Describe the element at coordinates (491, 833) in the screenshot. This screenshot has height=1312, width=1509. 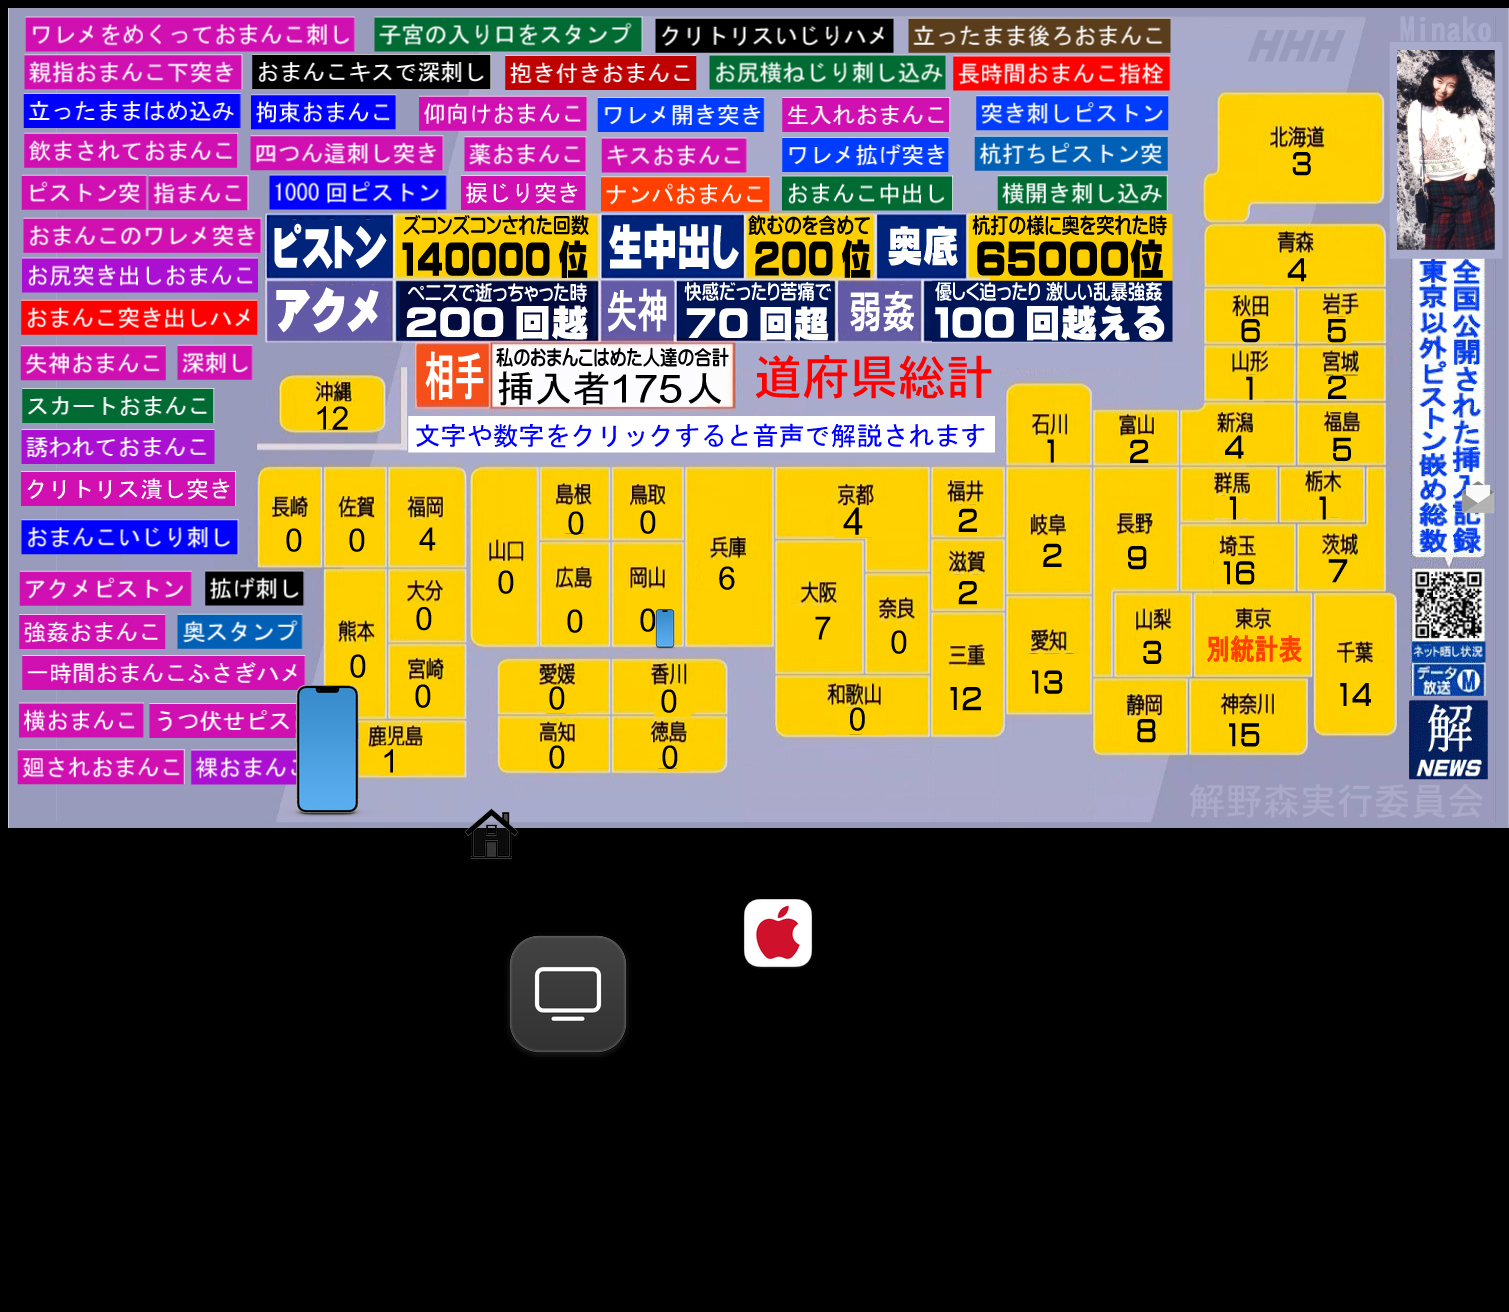
I see `navigate to your home folder` at that location.